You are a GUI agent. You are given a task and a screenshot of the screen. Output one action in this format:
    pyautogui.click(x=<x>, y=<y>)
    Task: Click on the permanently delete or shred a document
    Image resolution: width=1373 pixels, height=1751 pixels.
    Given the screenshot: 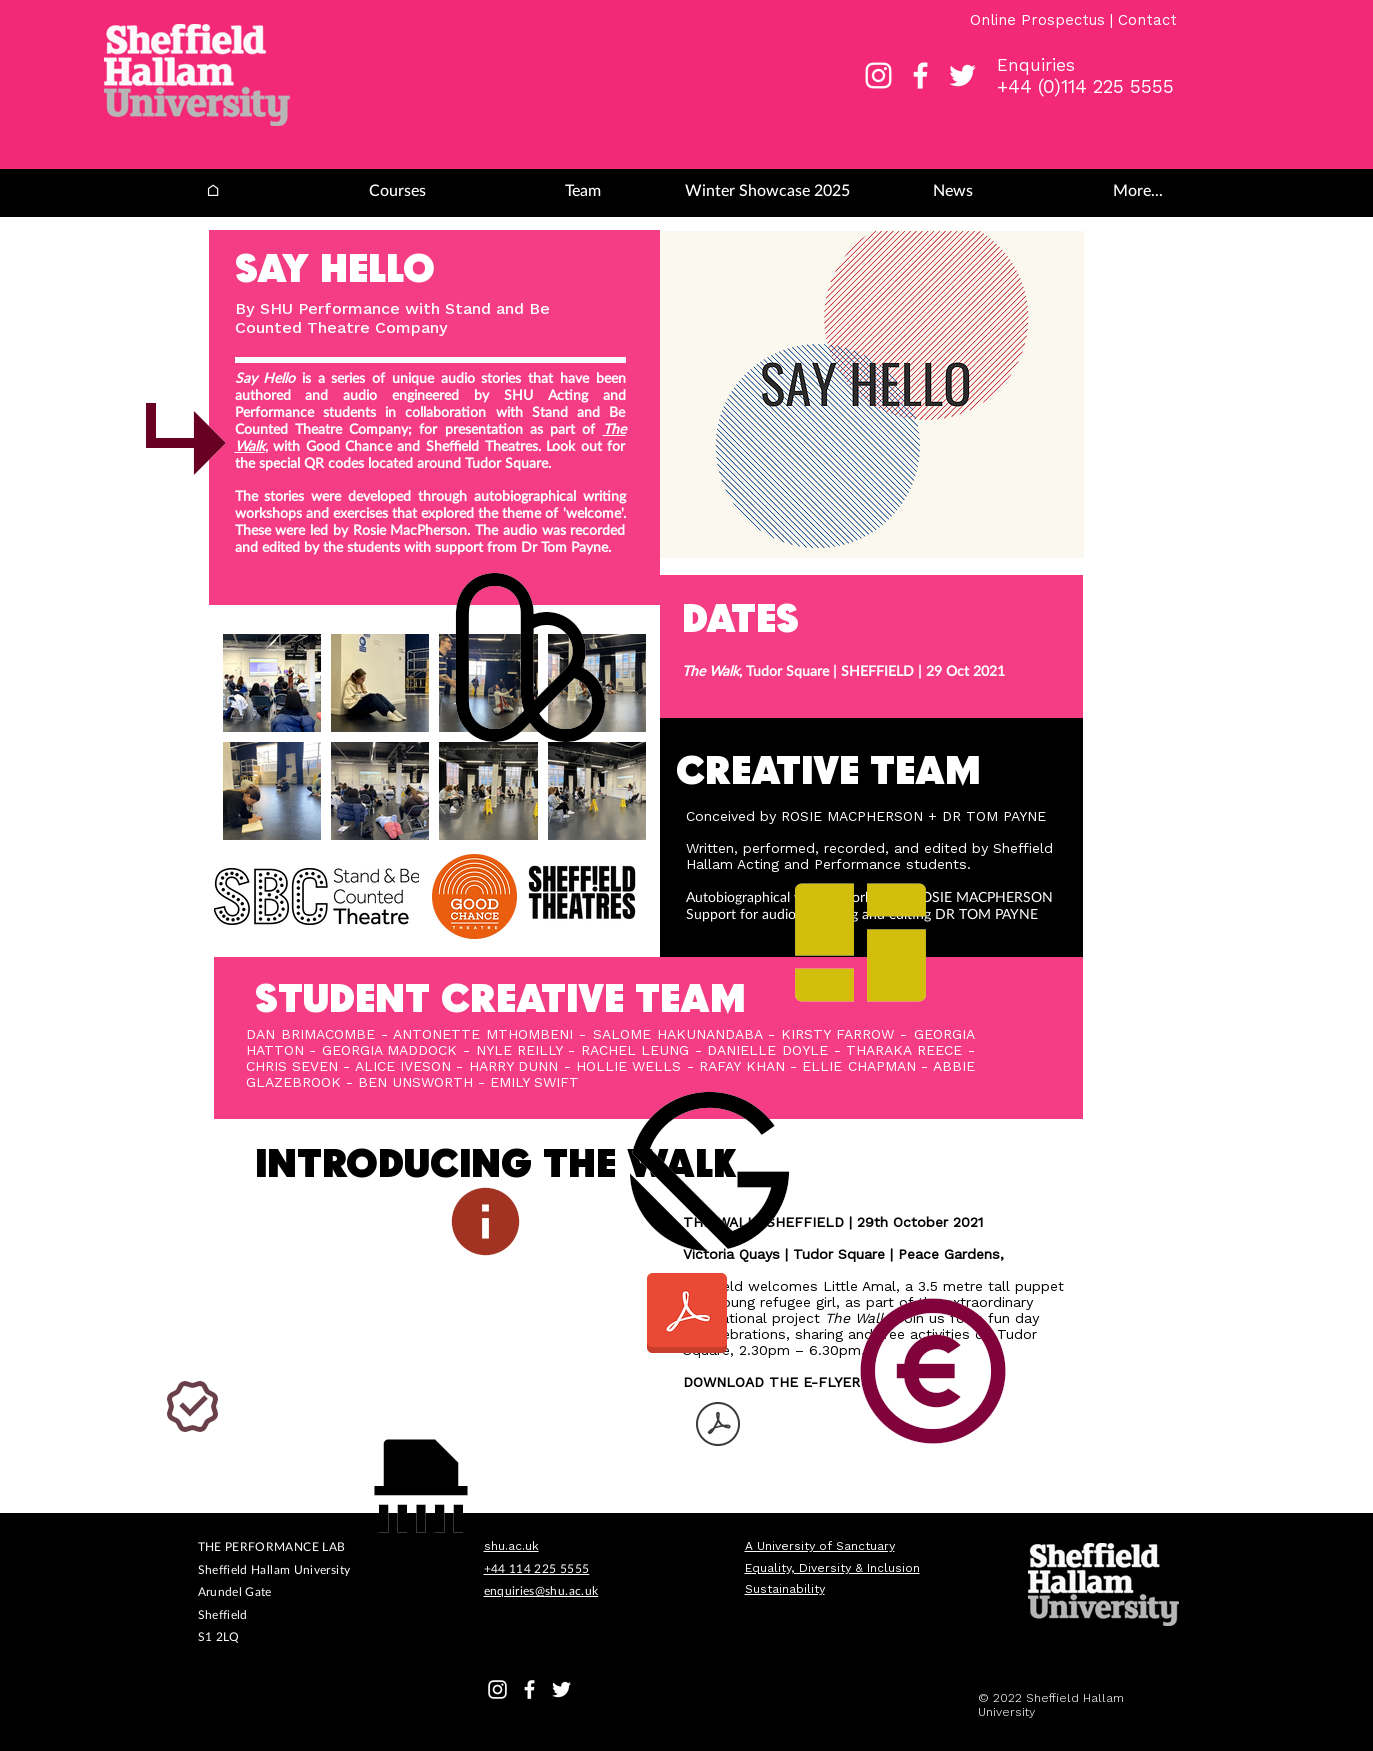 What is the action you would take?
    pyautogui.click(x=421, y=1486)
    